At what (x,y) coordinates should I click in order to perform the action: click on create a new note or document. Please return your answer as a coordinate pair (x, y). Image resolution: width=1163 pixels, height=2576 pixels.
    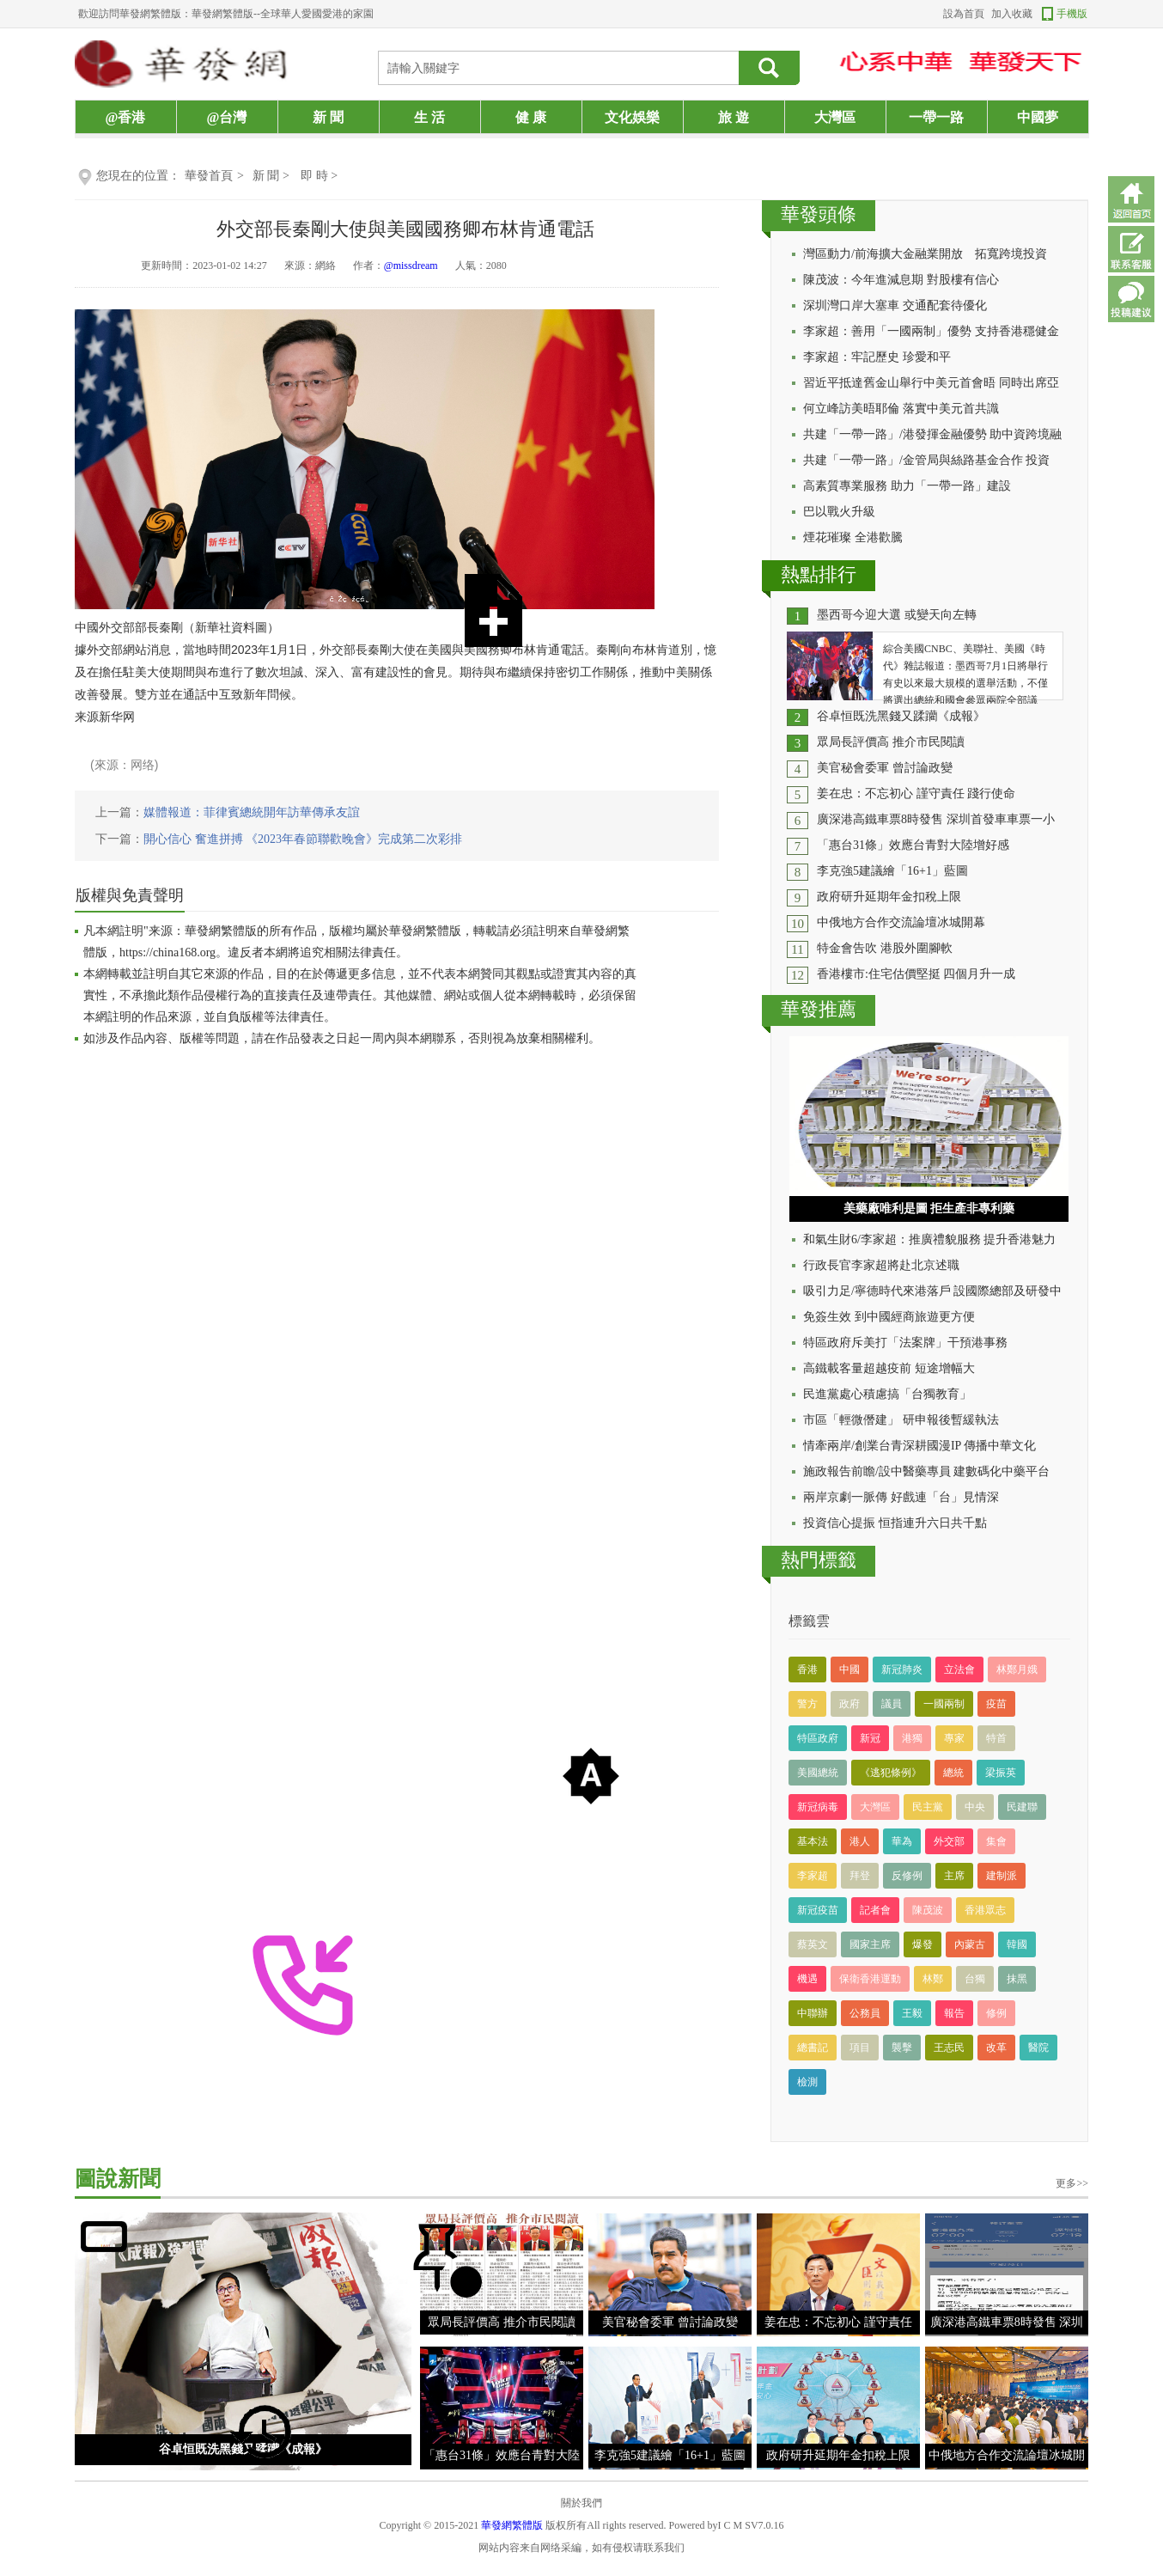
    Looking at the image, I should click on (493, 610).